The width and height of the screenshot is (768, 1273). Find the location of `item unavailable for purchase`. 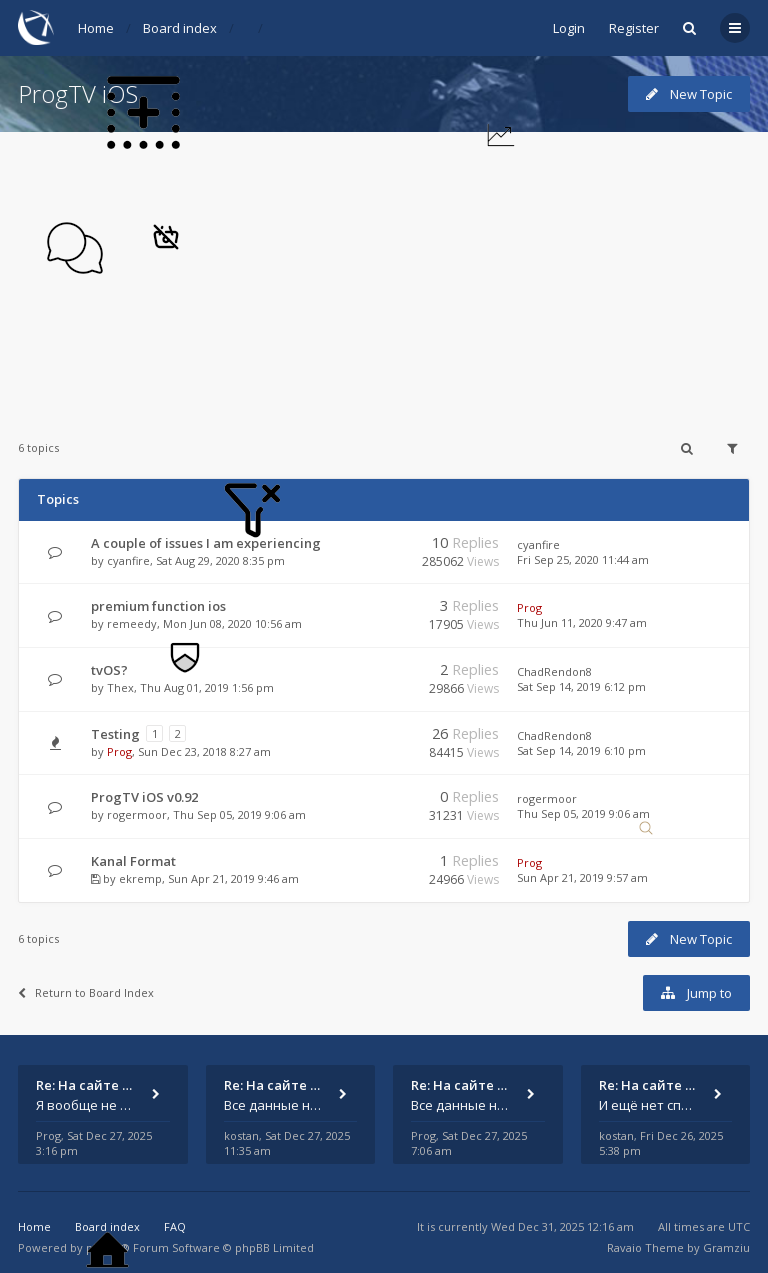

item unavailable for purchase is located at coordinates (166, 237).